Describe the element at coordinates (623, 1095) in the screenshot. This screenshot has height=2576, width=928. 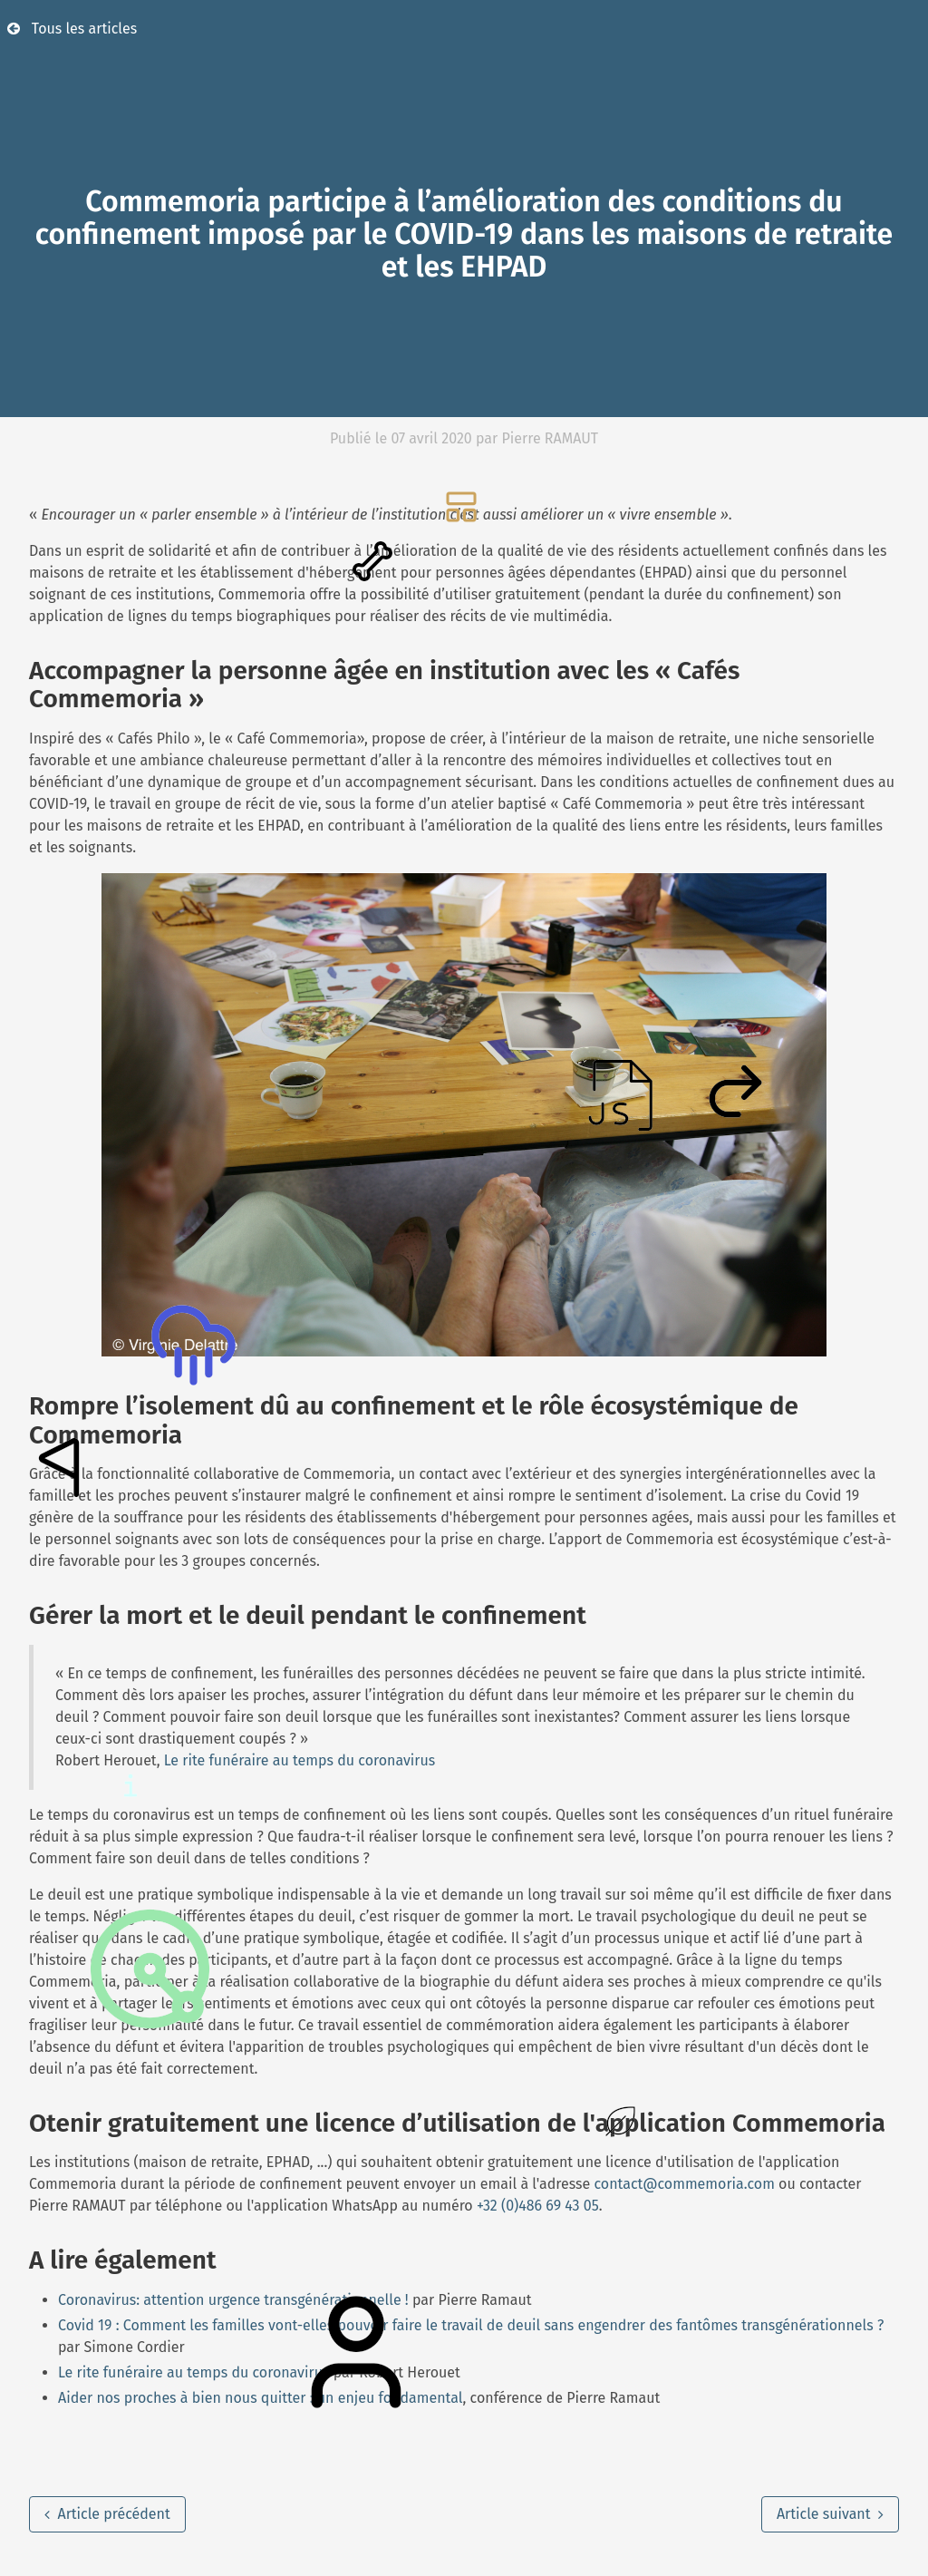
I see `a javascript file in your project` at that location.